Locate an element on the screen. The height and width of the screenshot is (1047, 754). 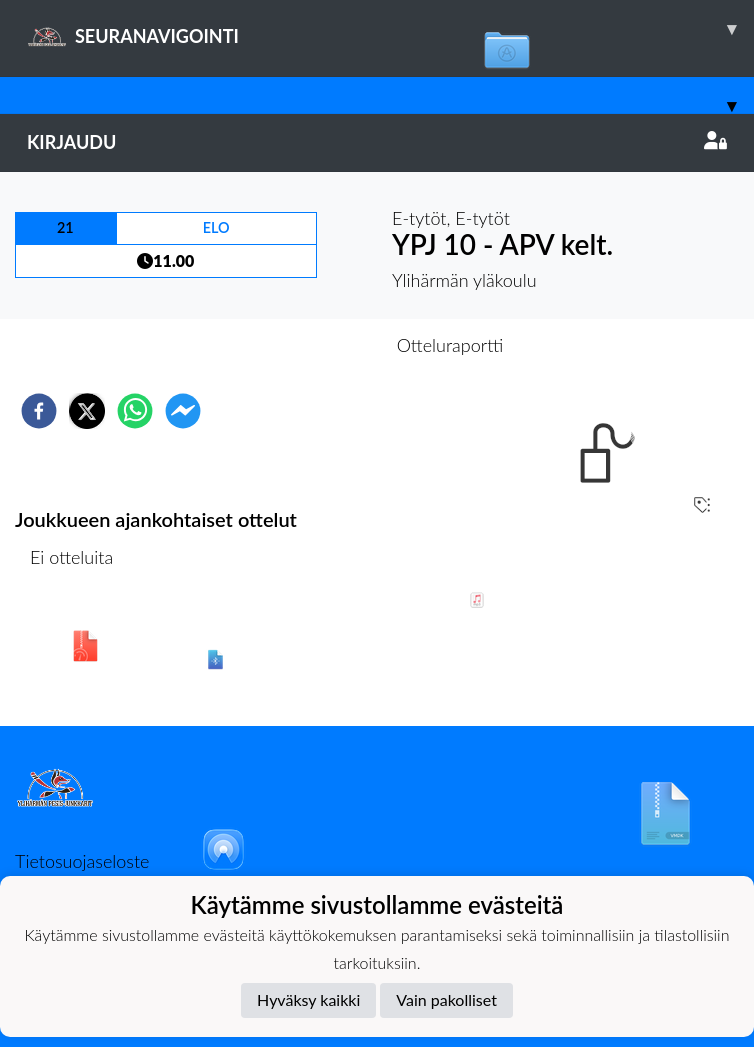
a VirtualBox virtual machine disk file is located at coordinates (665, 814).